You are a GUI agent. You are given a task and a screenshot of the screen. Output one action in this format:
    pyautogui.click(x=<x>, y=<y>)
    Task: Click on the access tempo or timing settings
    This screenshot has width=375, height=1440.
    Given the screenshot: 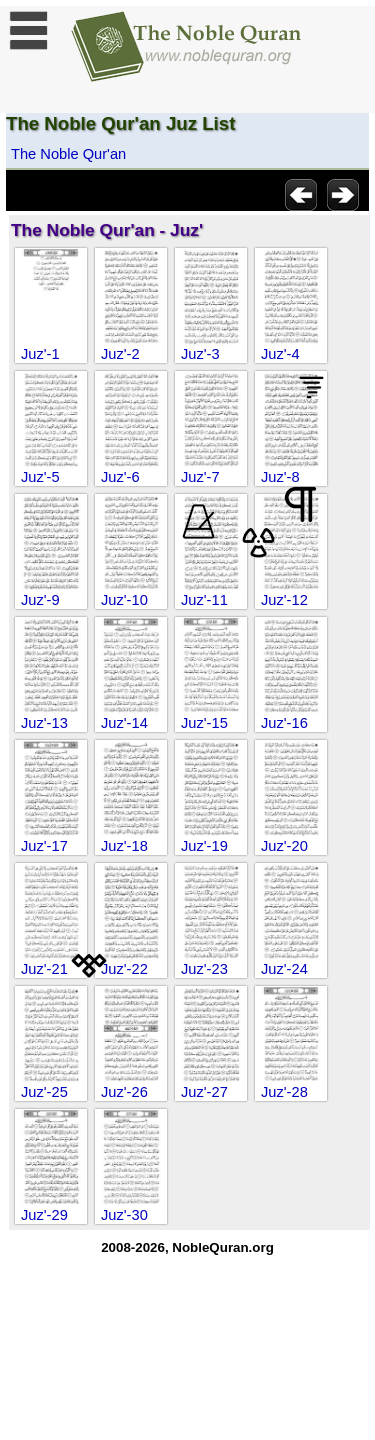 What is the action you would take?
    pyautogui.click(x=198, y=521)
    